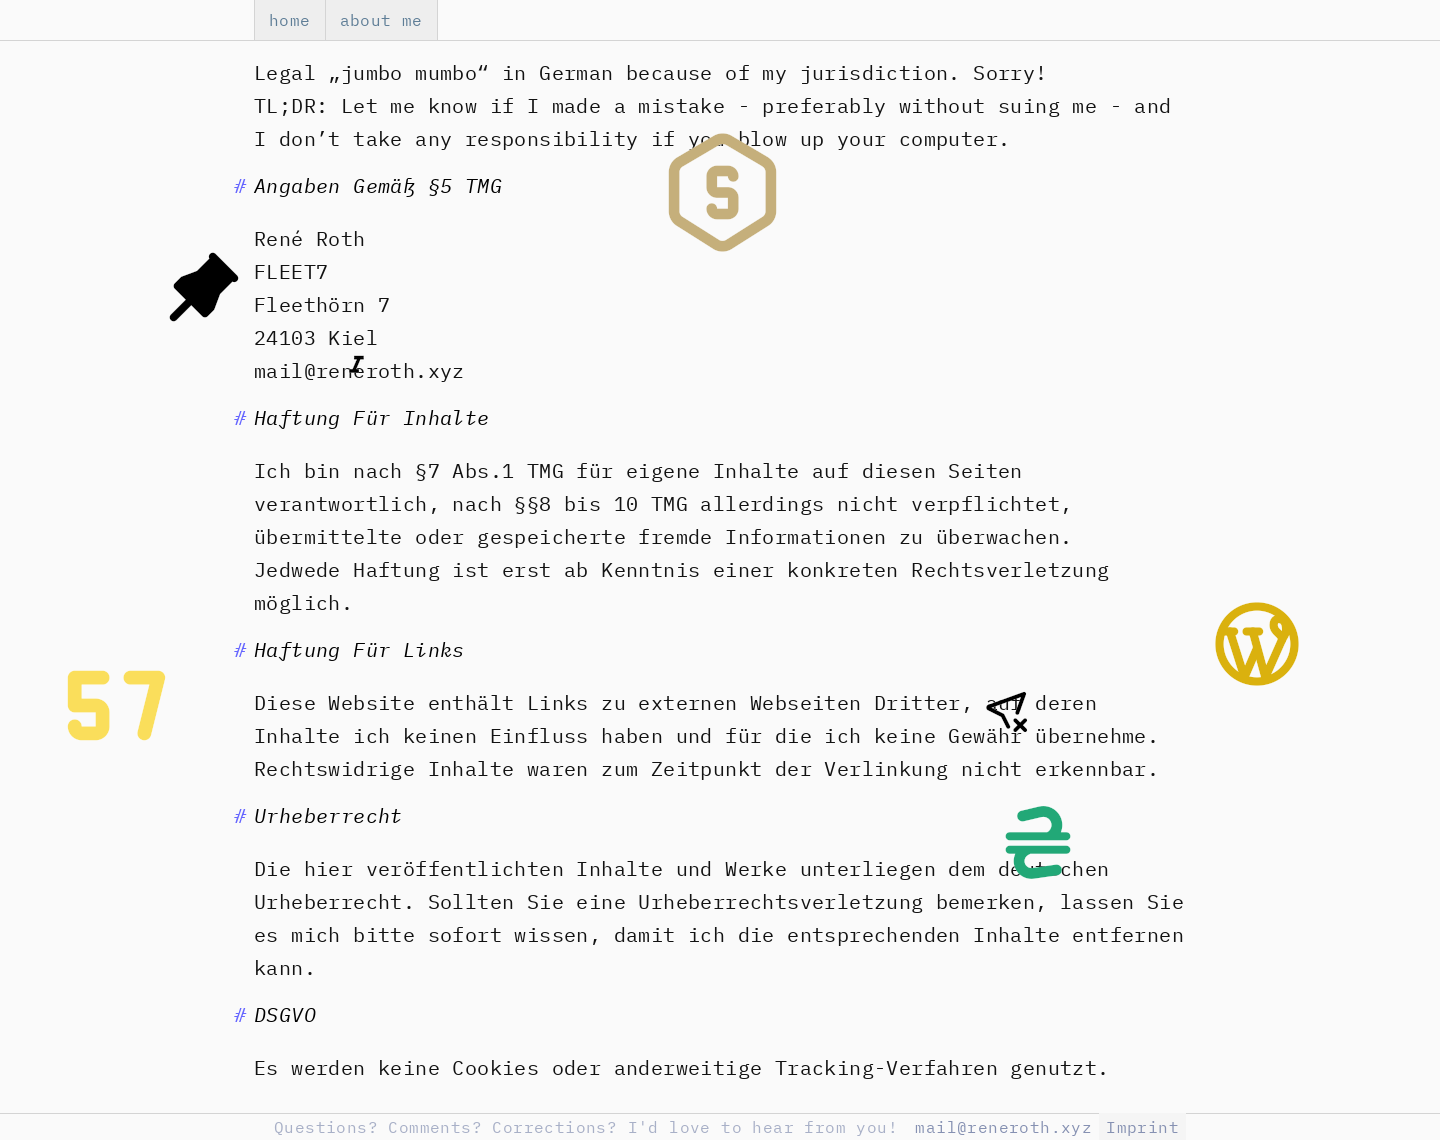  Describe the element at coordinates (116, 705) in the screenshot. I see `indicates item number 57 in a list or sequence` at that location.